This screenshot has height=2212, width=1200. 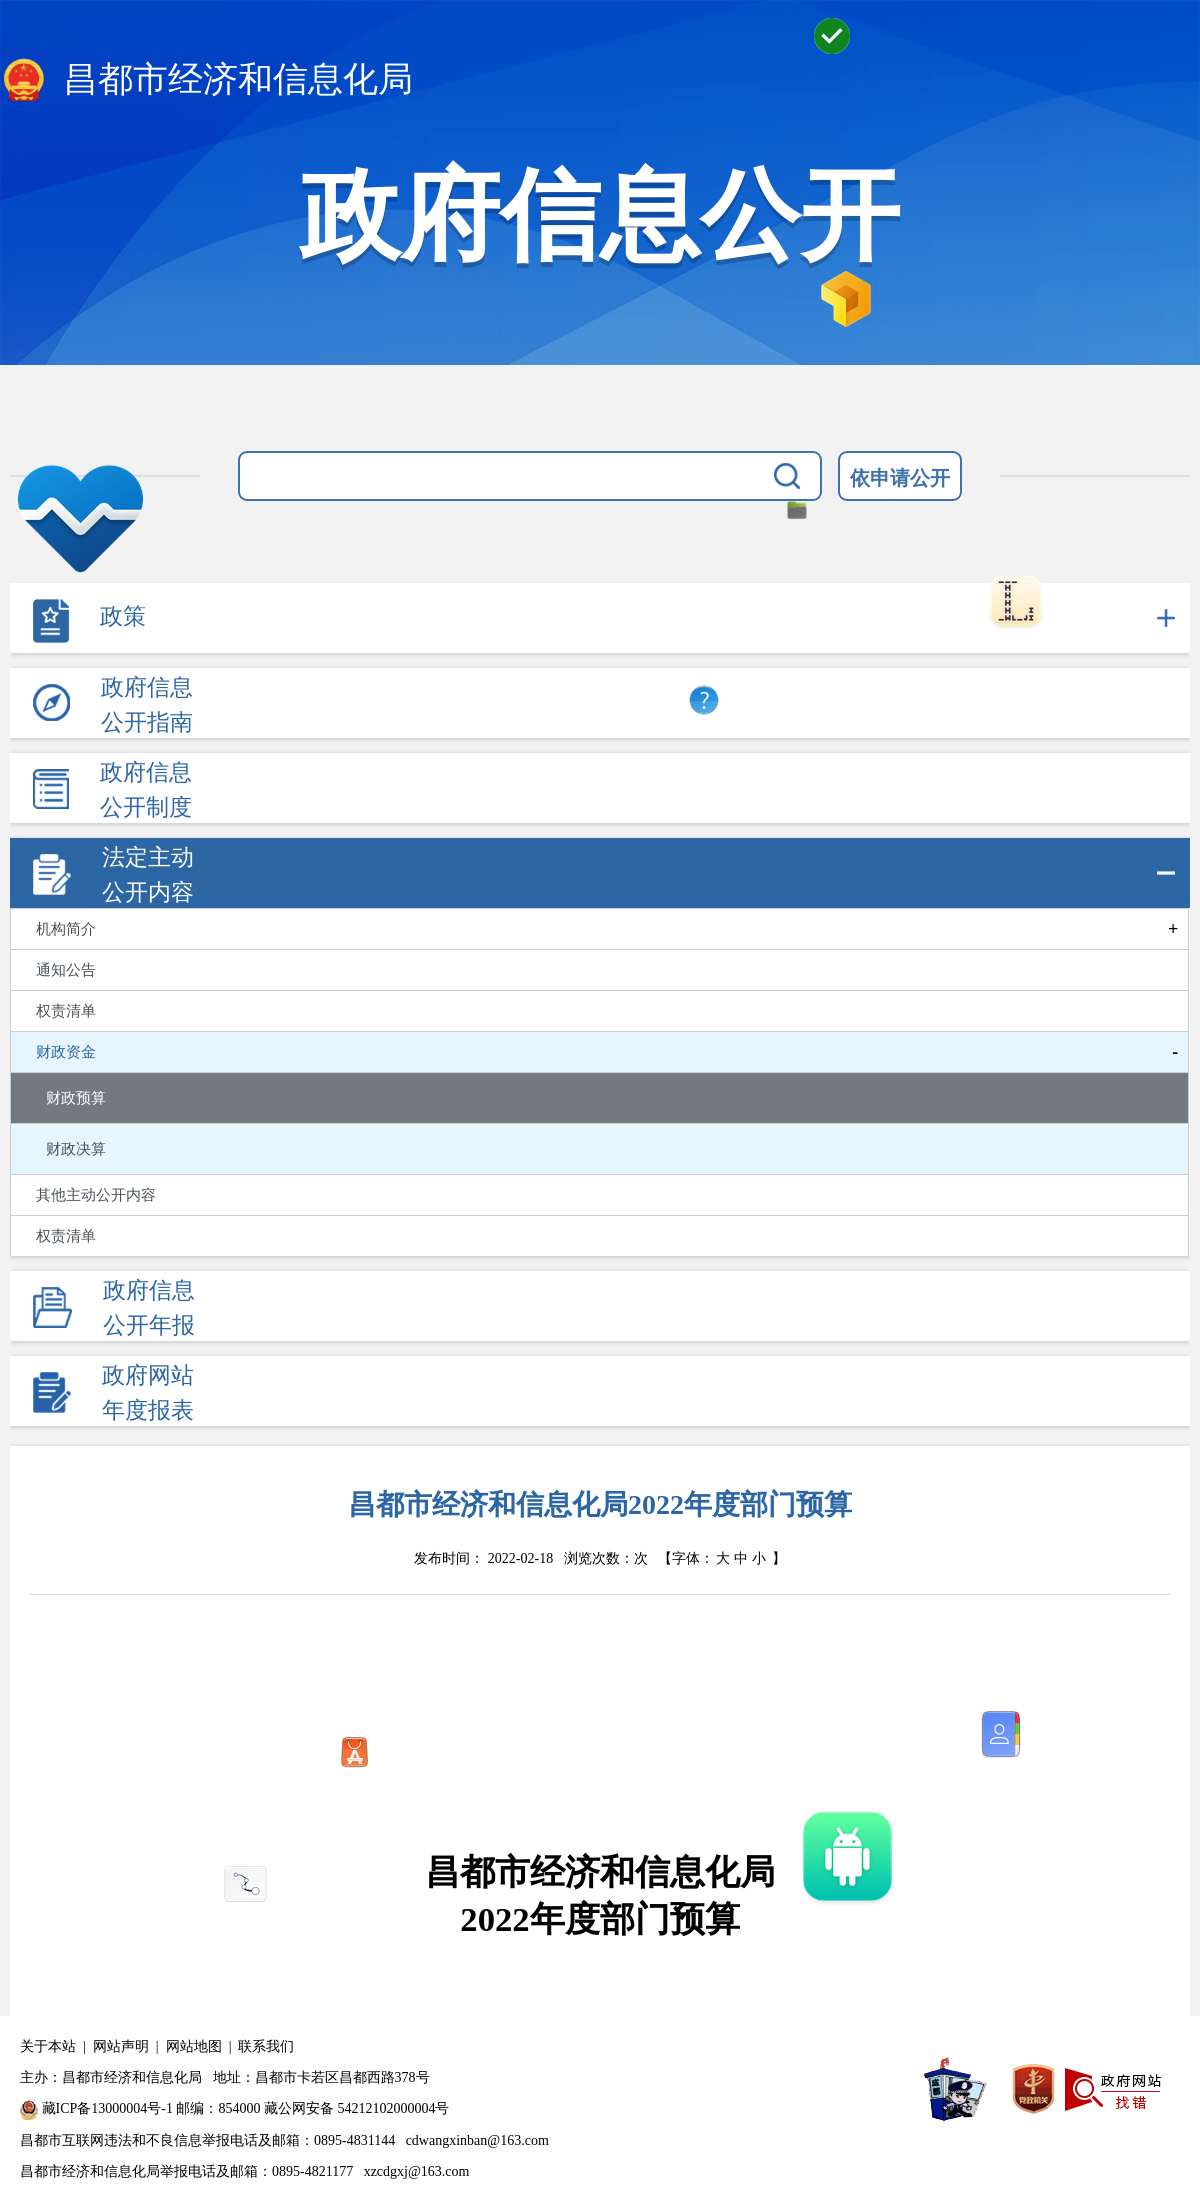 I want to click on launch anbox android emulator, so click(x=847, y=1856).